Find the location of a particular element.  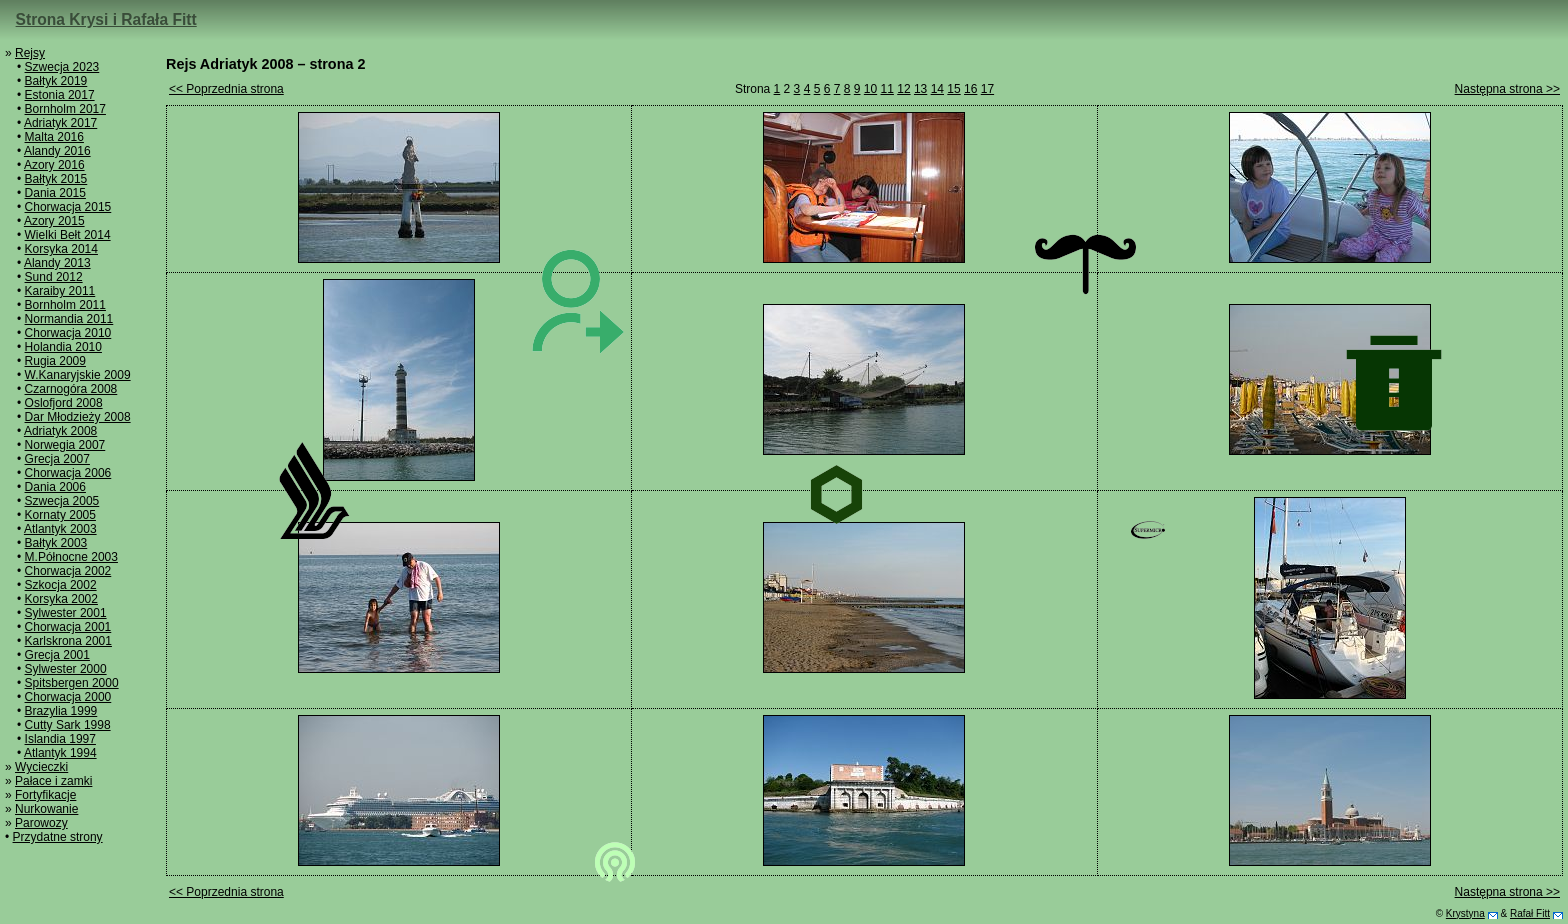

ceph distributed storage platform logo is located at coordinates (615, 862).